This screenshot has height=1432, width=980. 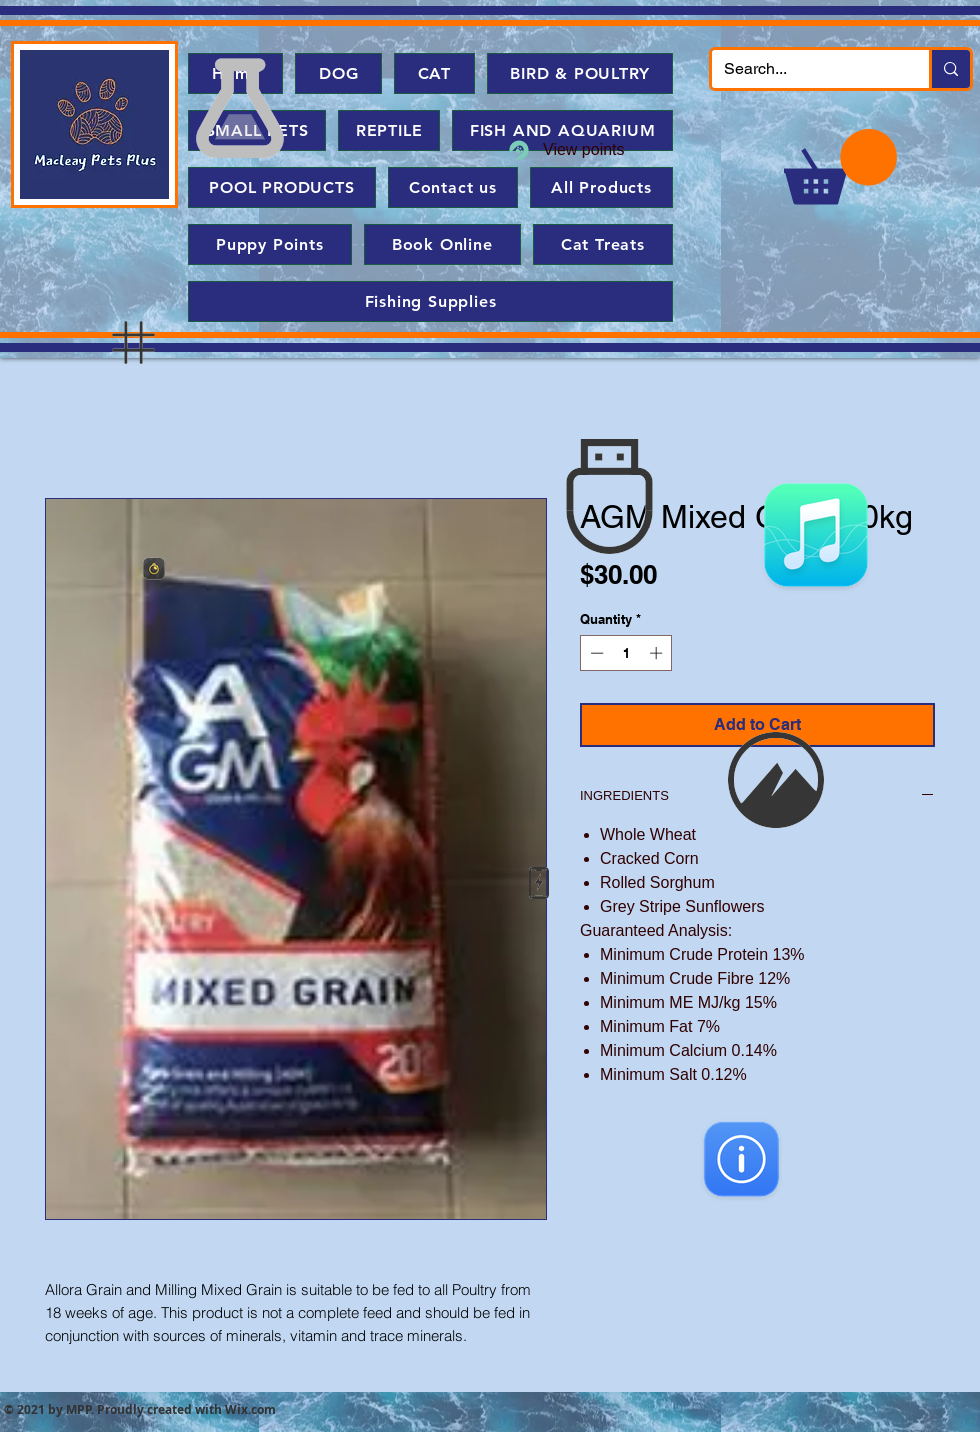 I want to click on view phone battery status, so click(x=539, y=883).